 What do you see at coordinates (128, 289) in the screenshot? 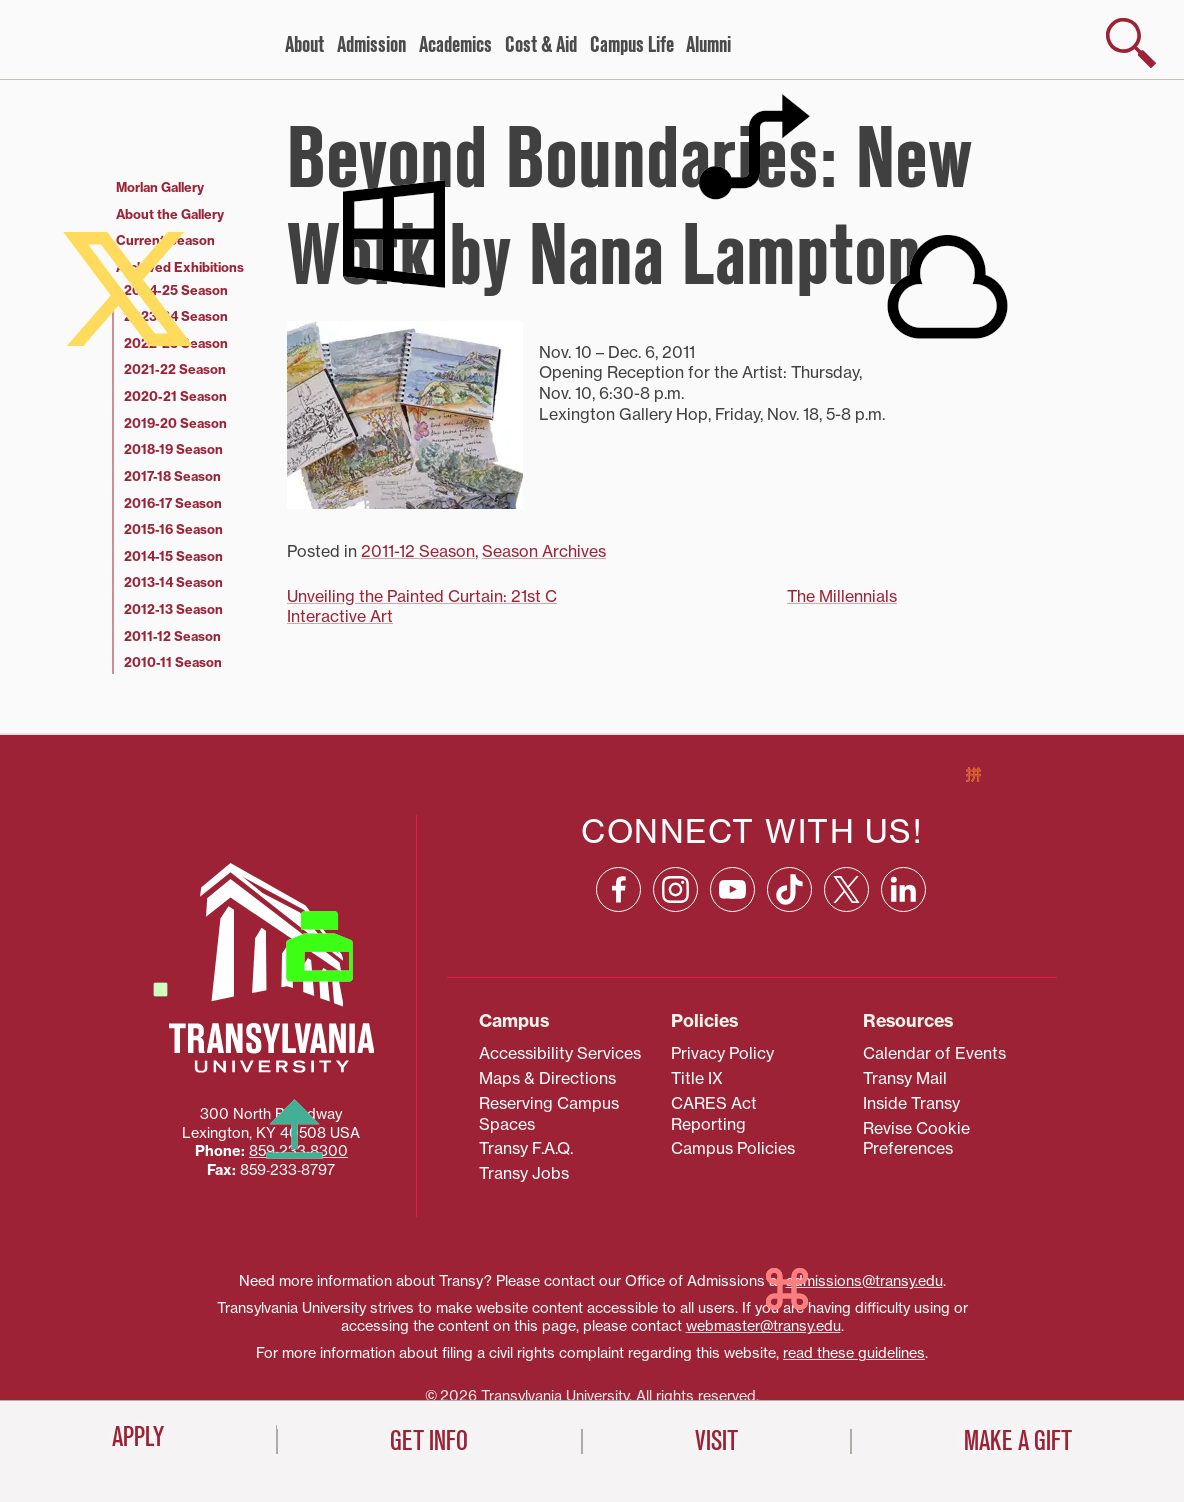
I see `share to X (formerly Twitter)` at bounding box center [128, 289].